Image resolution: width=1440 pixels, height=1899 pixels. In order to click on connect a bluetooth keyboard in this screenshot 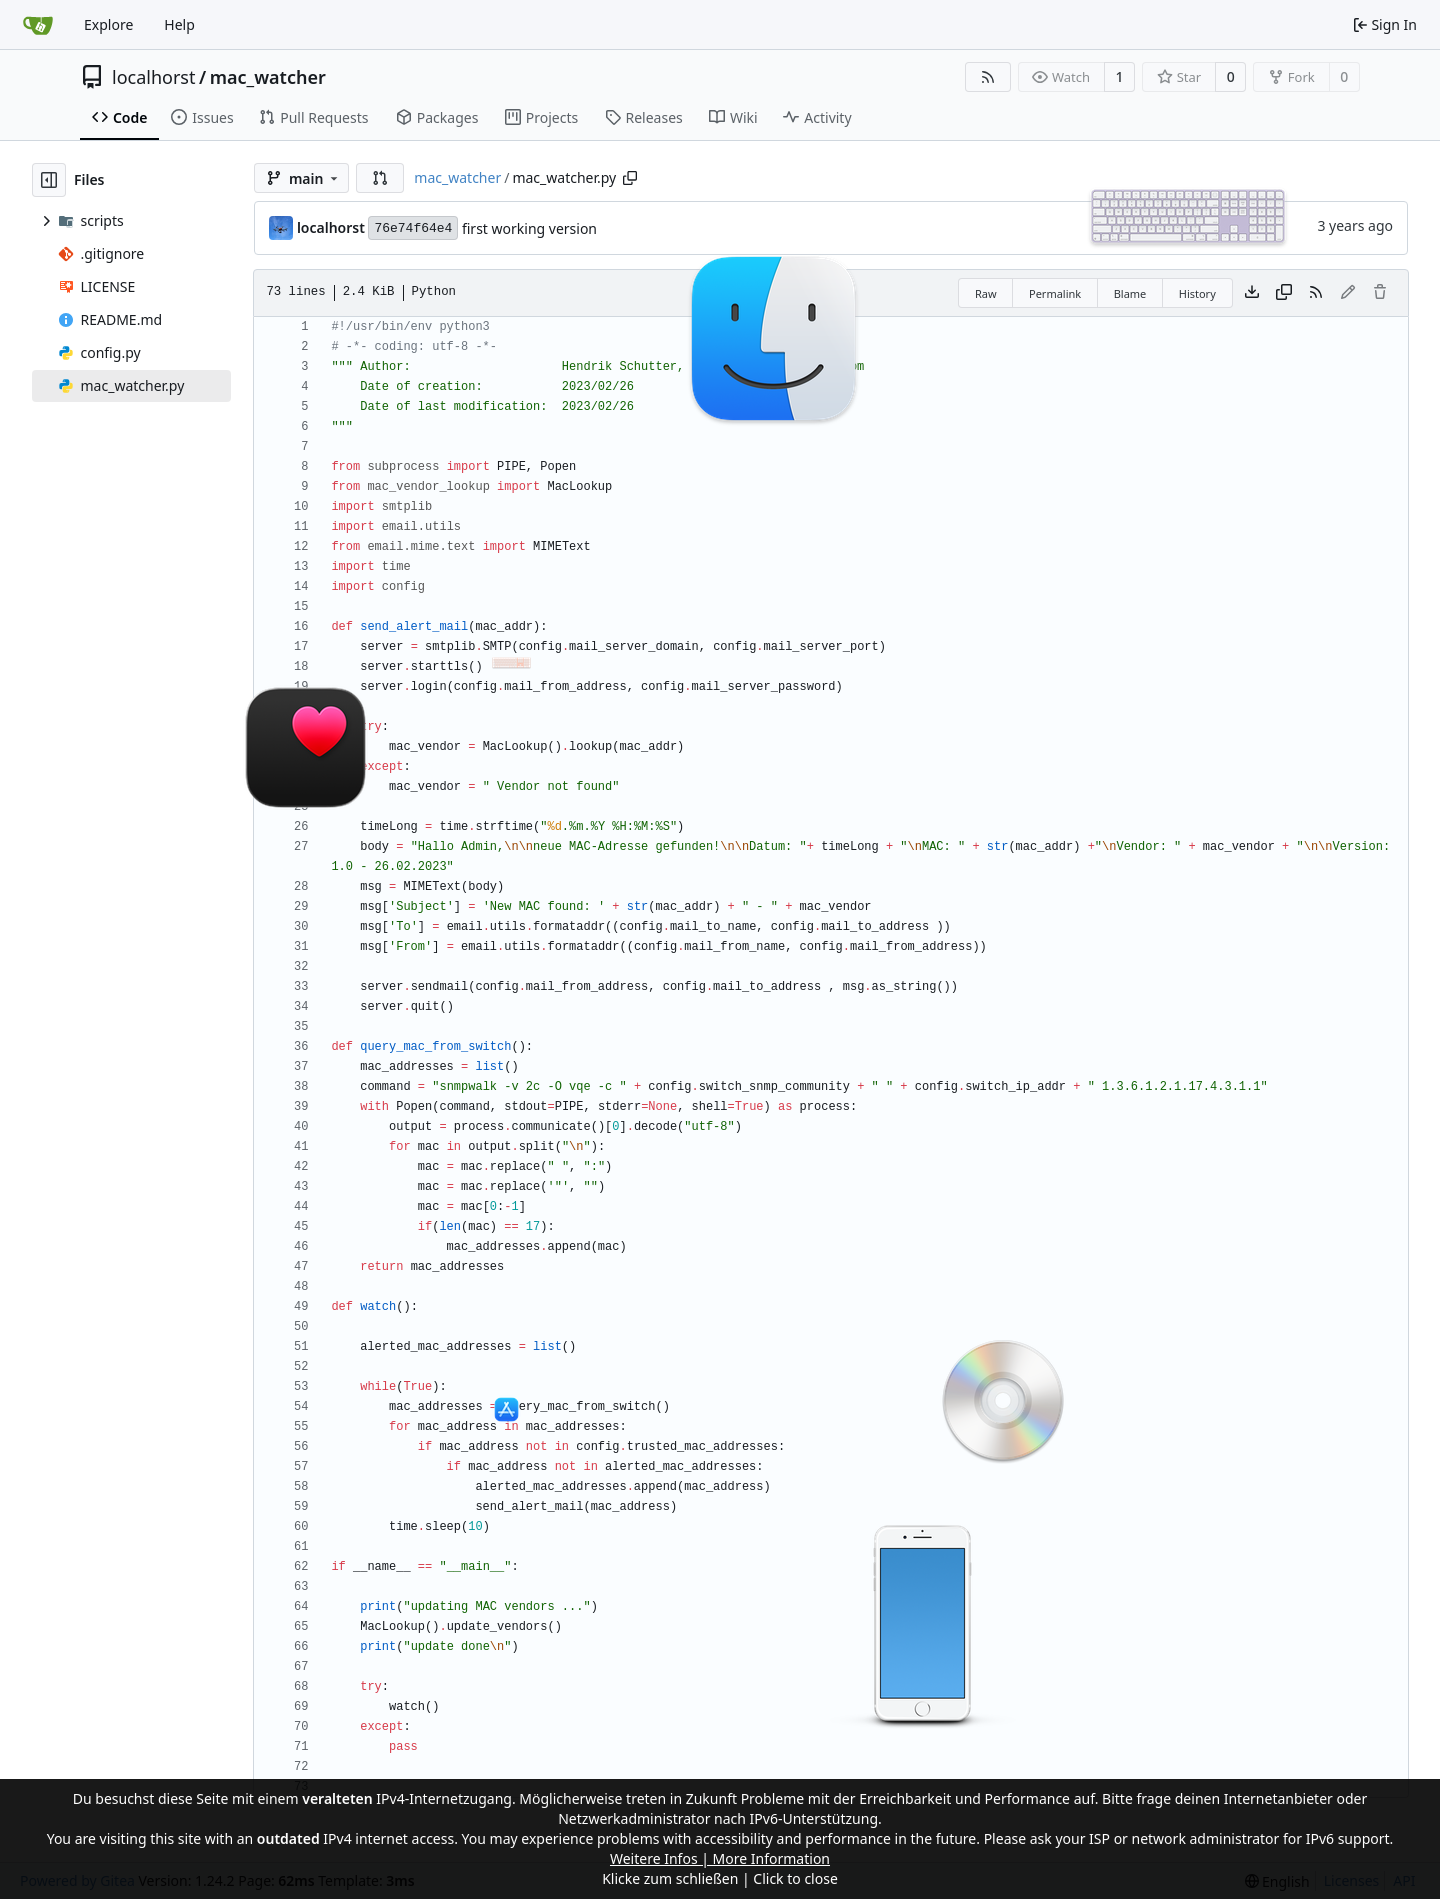, I will do `click(1188, 216)`.